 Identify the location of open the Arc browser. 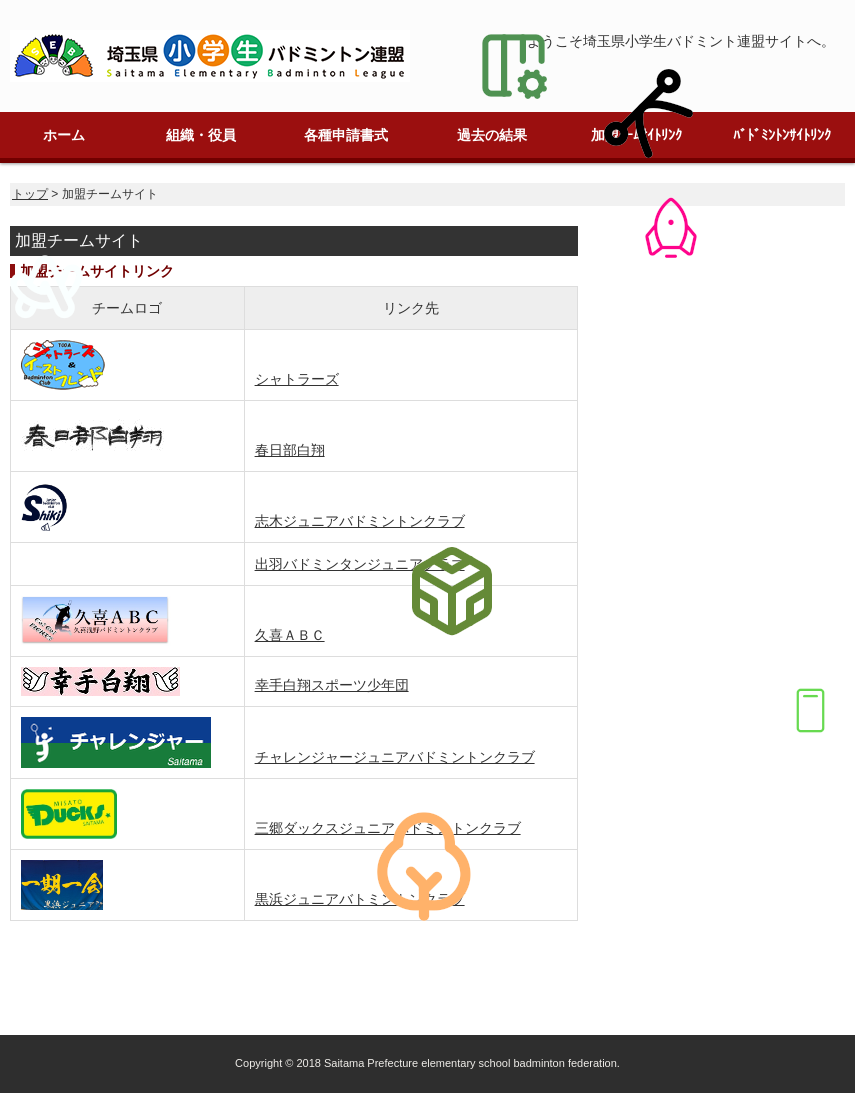
(46, 288).